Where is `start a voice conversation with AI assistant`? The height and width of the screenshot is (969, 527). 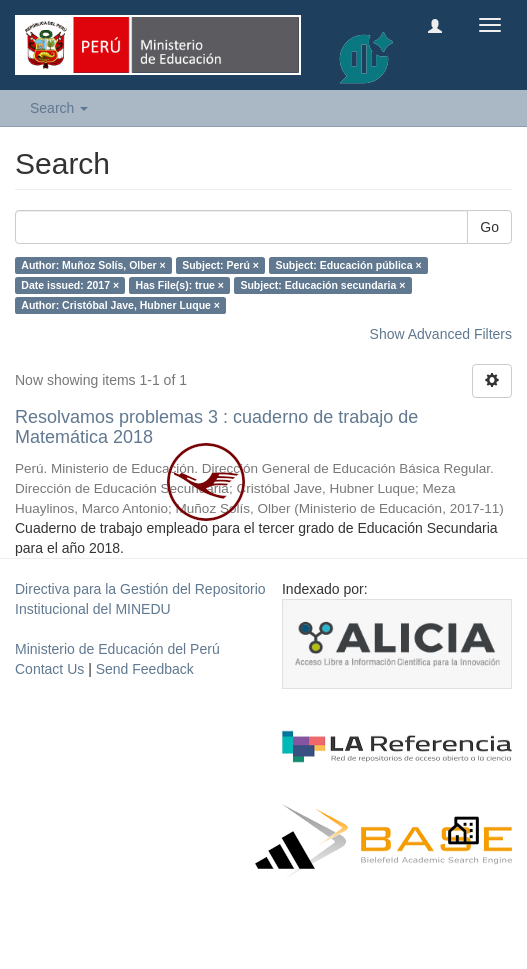 start a voice conversation with AI assistant is located at coordinates (364, 59).